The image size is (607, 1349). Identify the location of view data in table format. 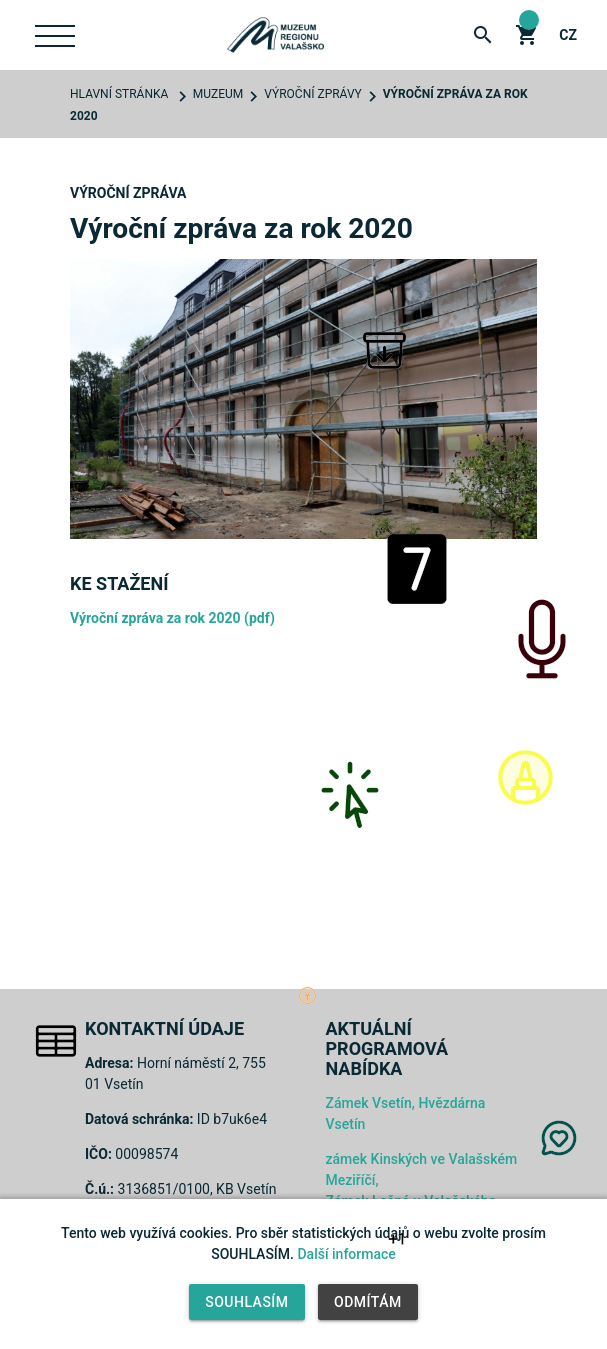
(56, 1041).